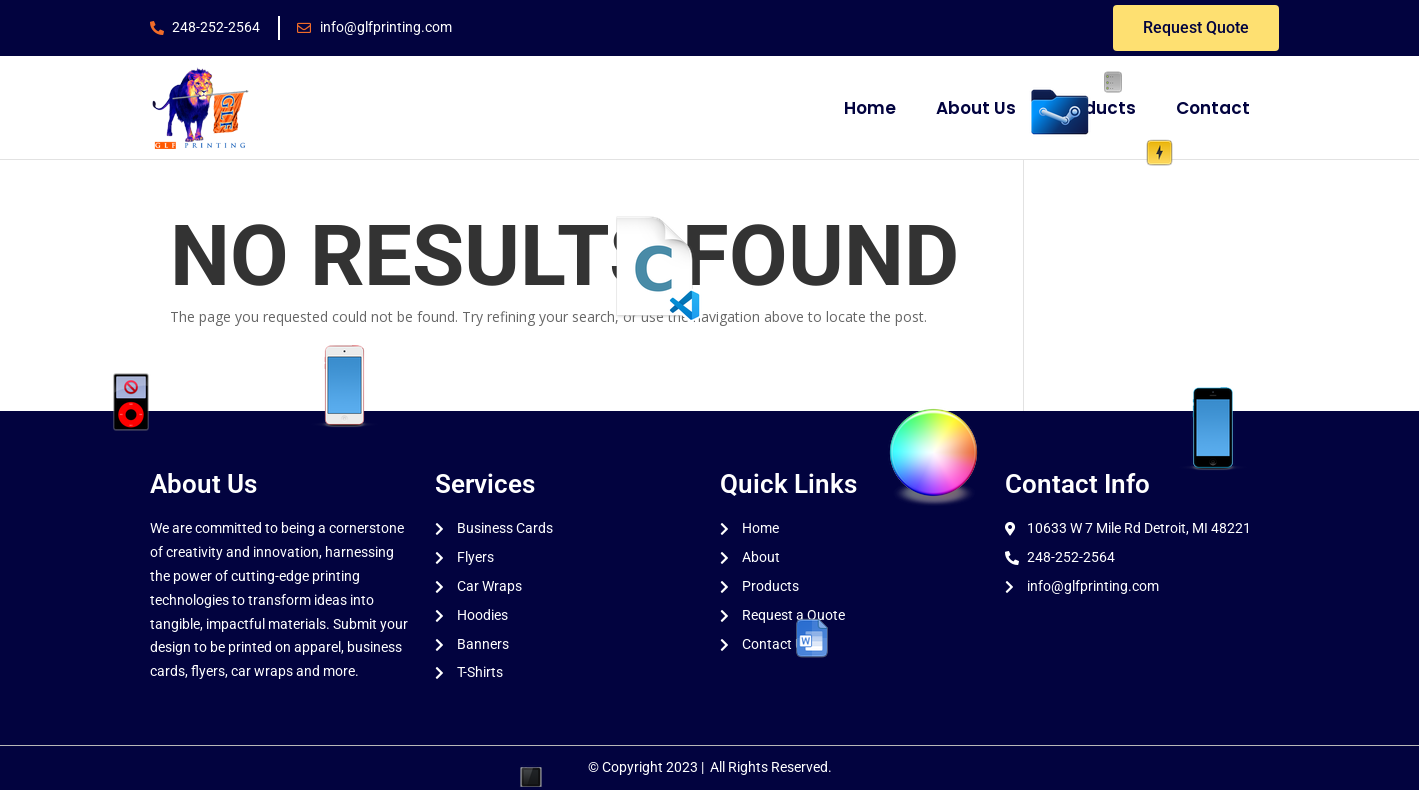  Describe the element at coordinates (933, 452) in the screenshot. I see `customize profile background color` at that location.